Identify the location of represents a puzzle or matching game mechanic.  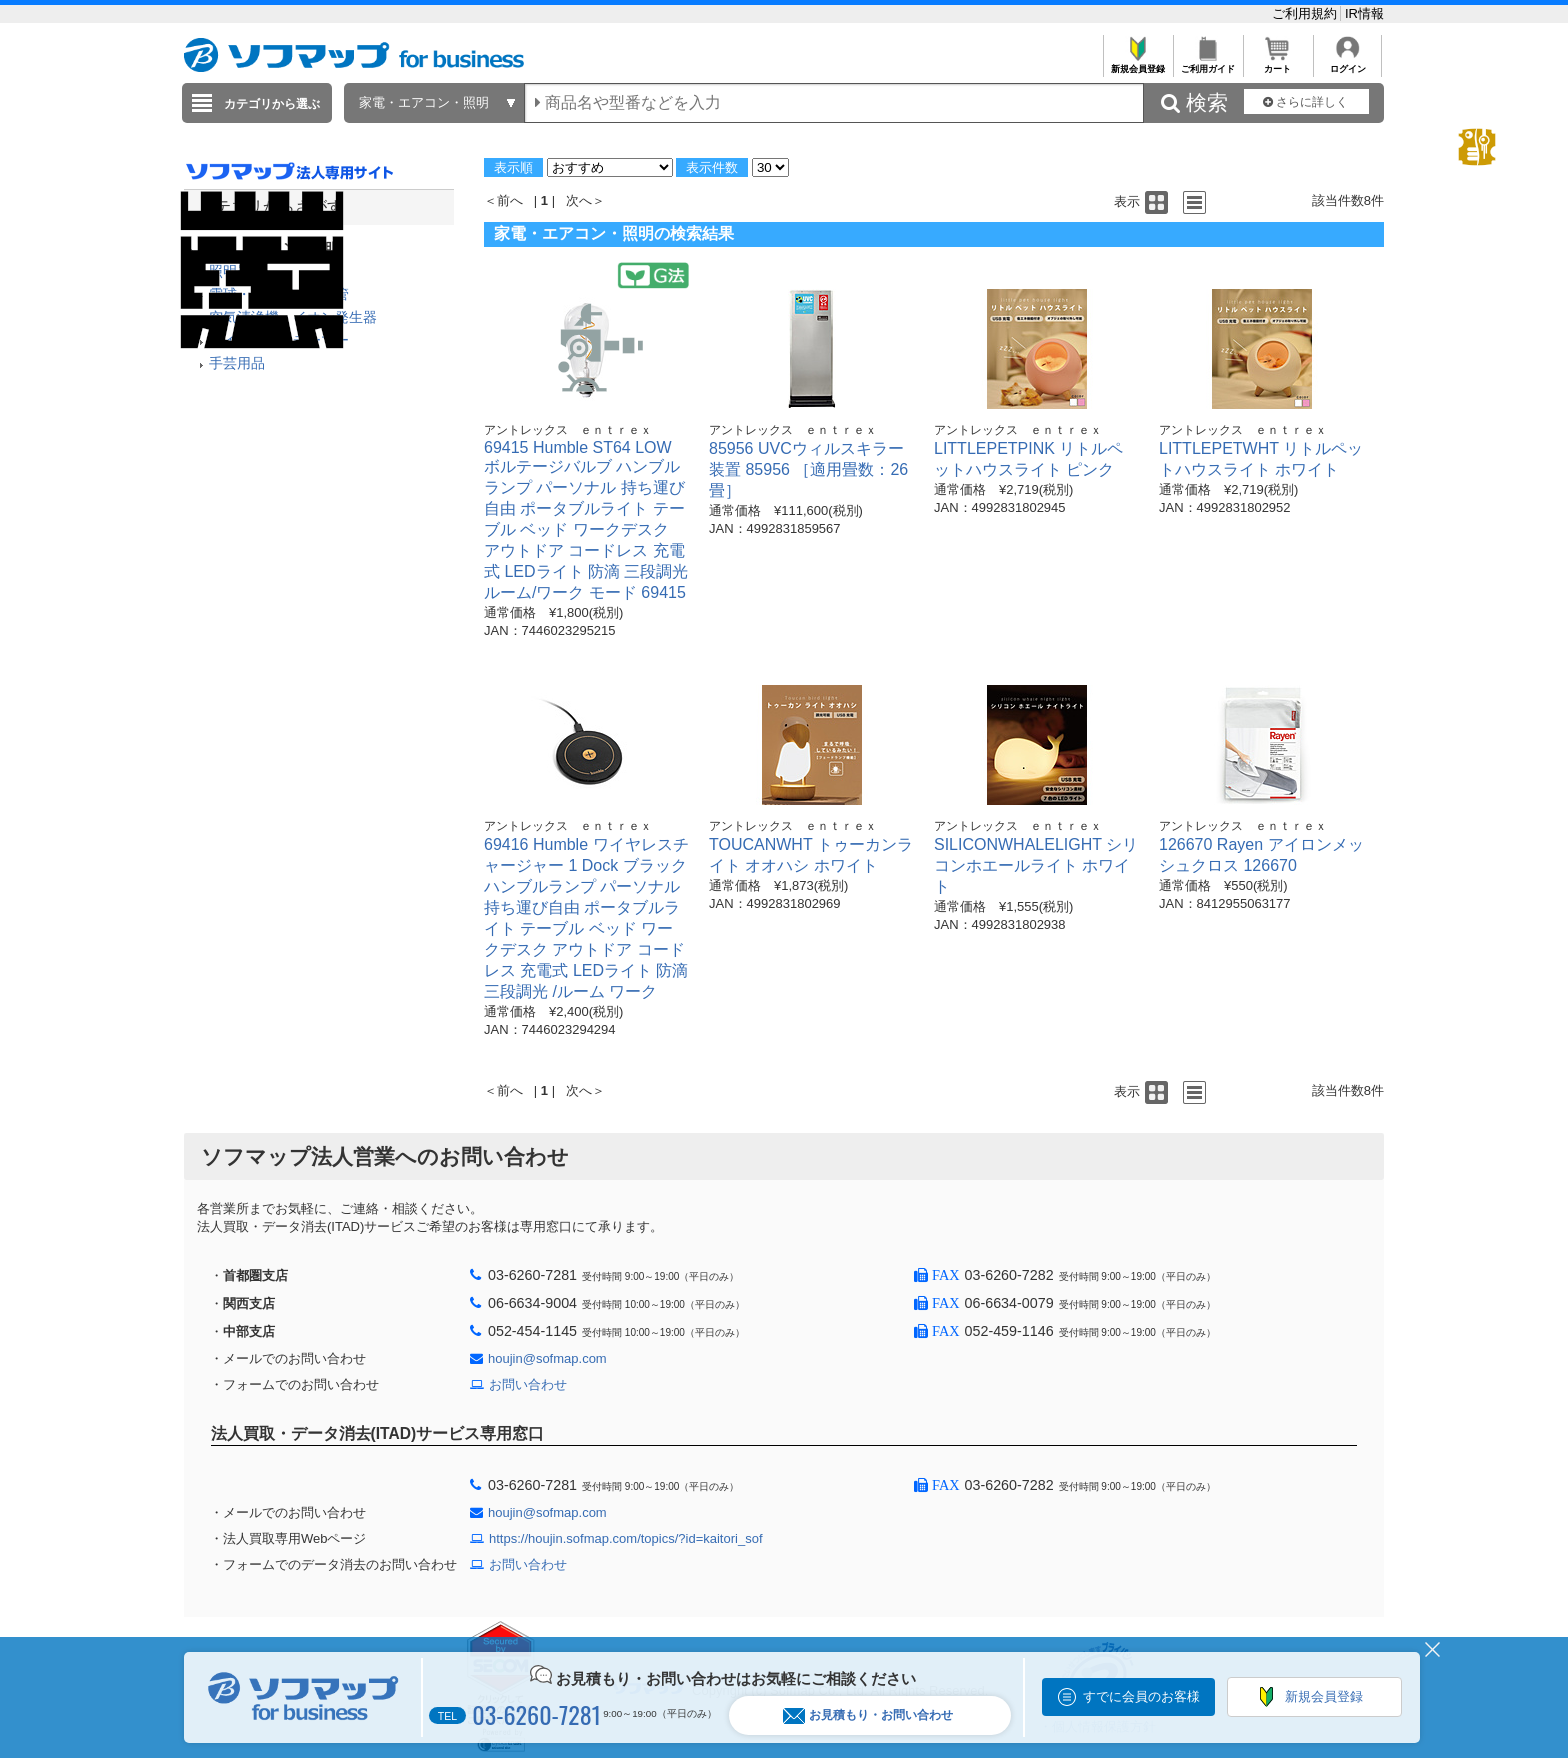
(1477, 147).